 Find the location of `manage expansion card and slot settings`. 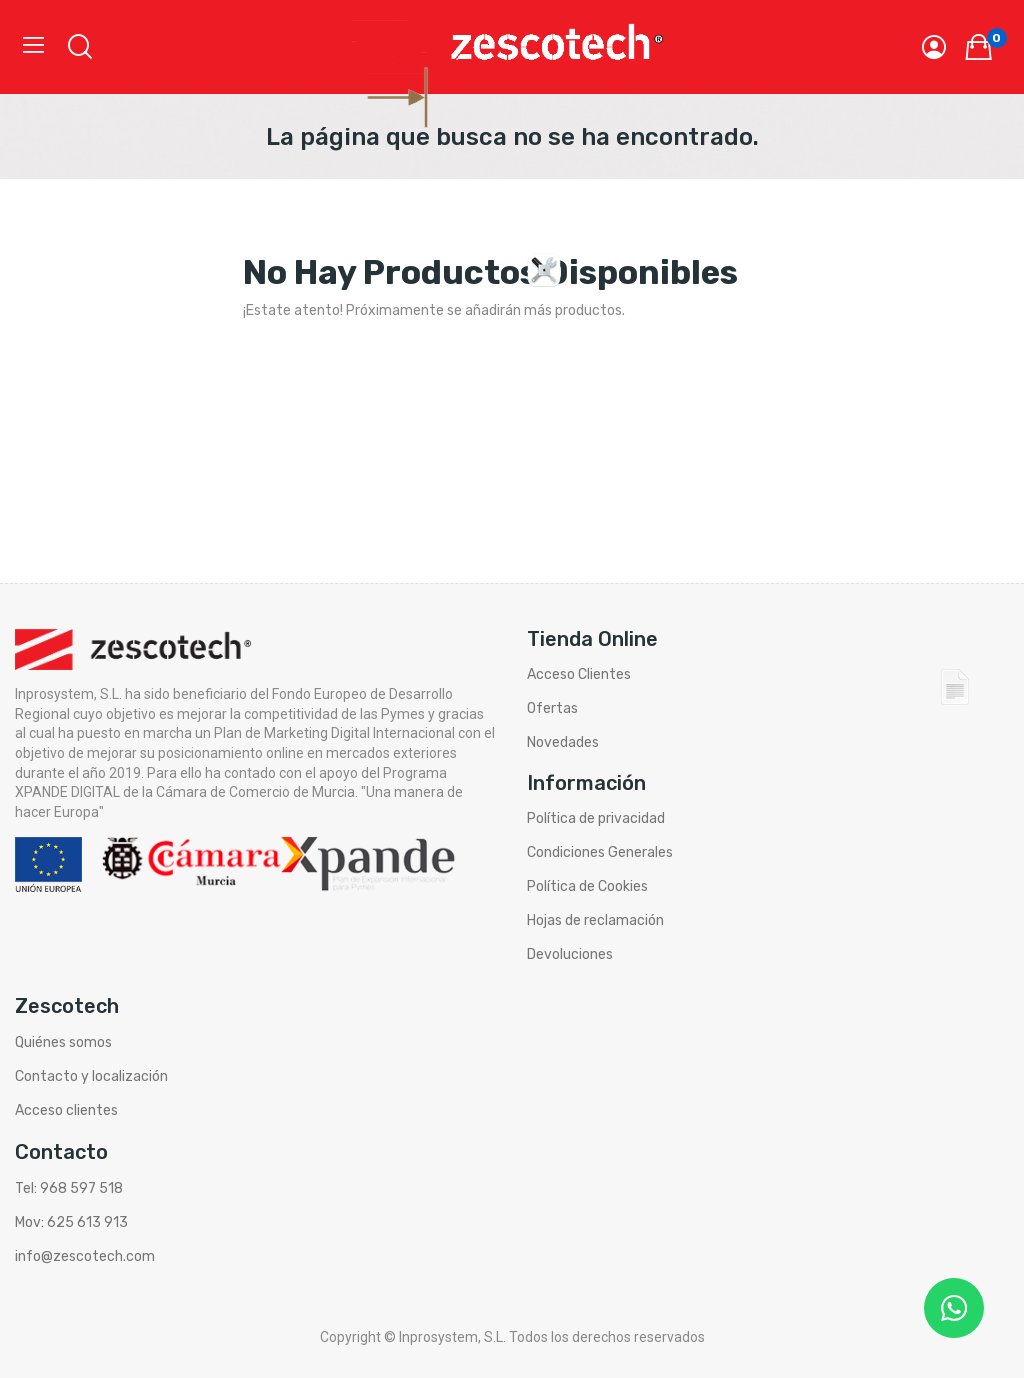

manage expansion card and slot settings is located at coordinates (544, 270).